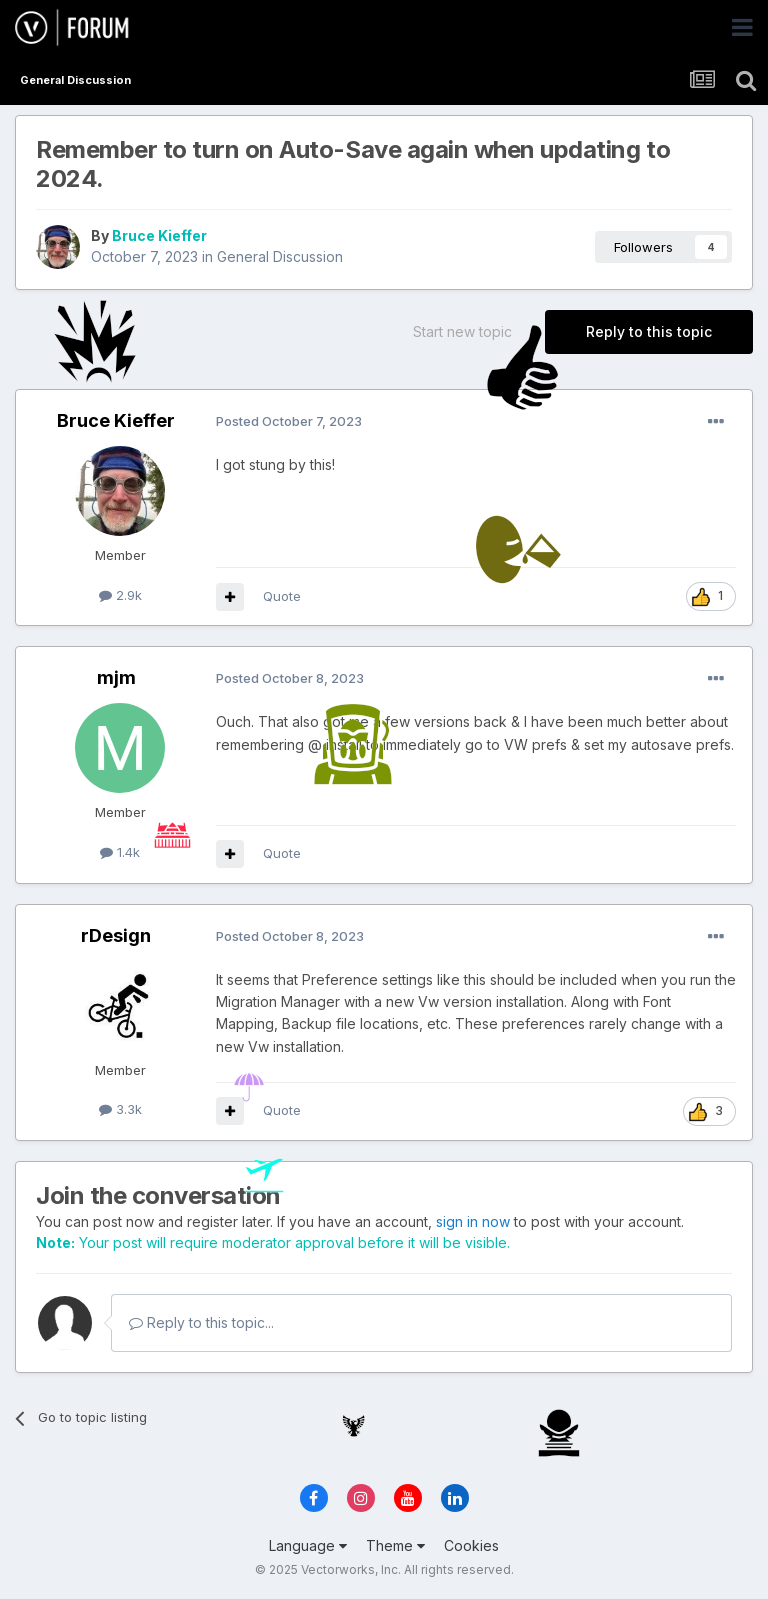 Image resolution: width=768 pixels, height=1599 pixels. Describe the element at coordinates (353, 1425) in the screenshot. I see `represents a guild, clan, or faction emblem` at that location.